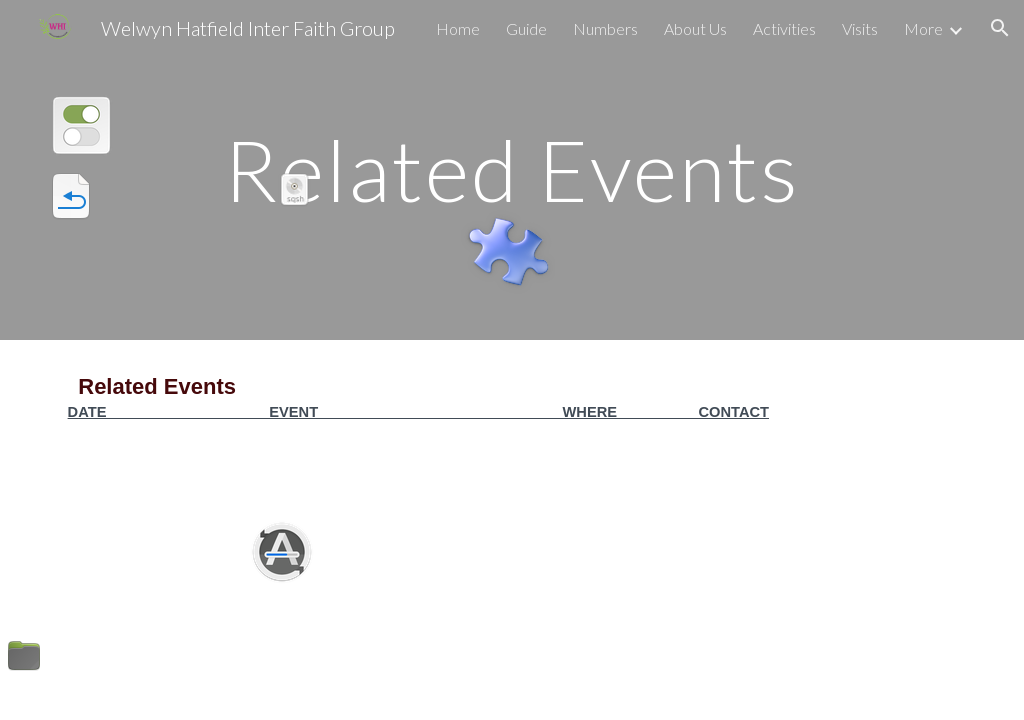 Image resolution: width=1024 pixels, height=720 pixels. I want to click on indicates an add-on or plugin file type, so click(507, 251).